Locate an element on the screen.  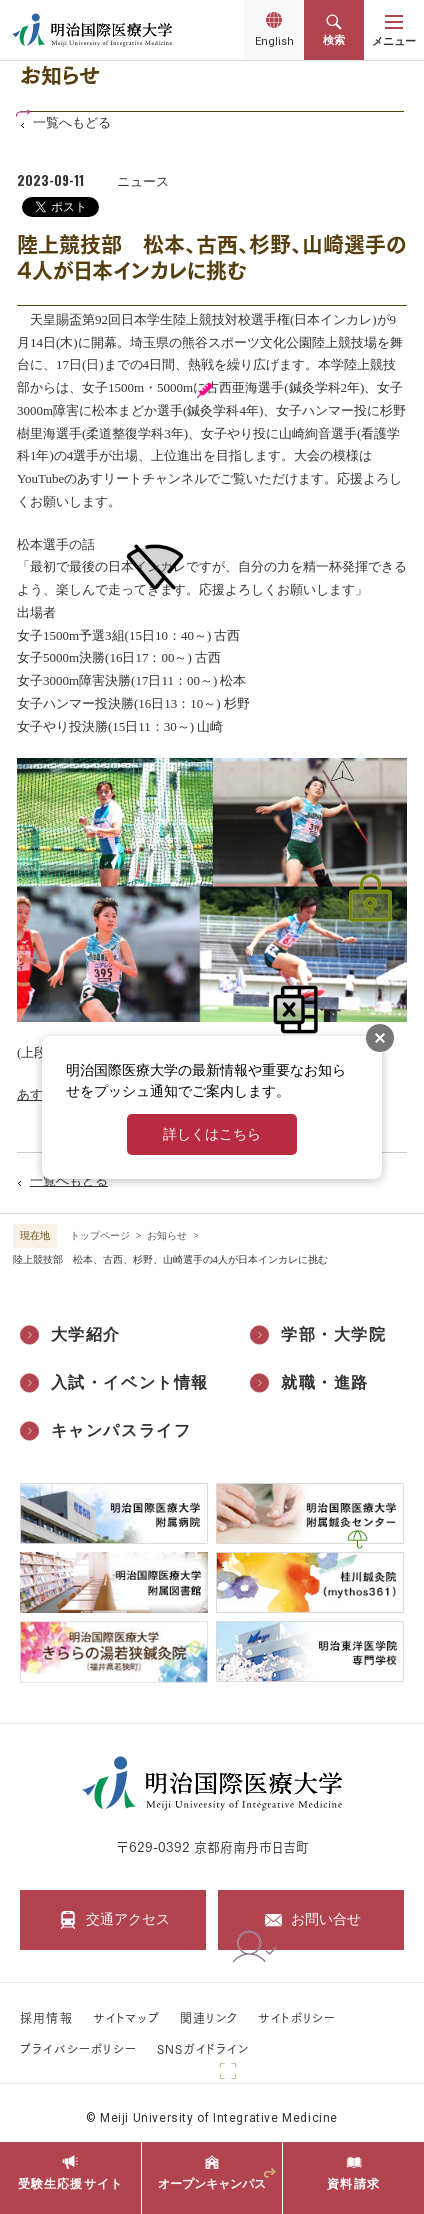
view weather protection or rain forecast is located at coordinates (357, 1539).